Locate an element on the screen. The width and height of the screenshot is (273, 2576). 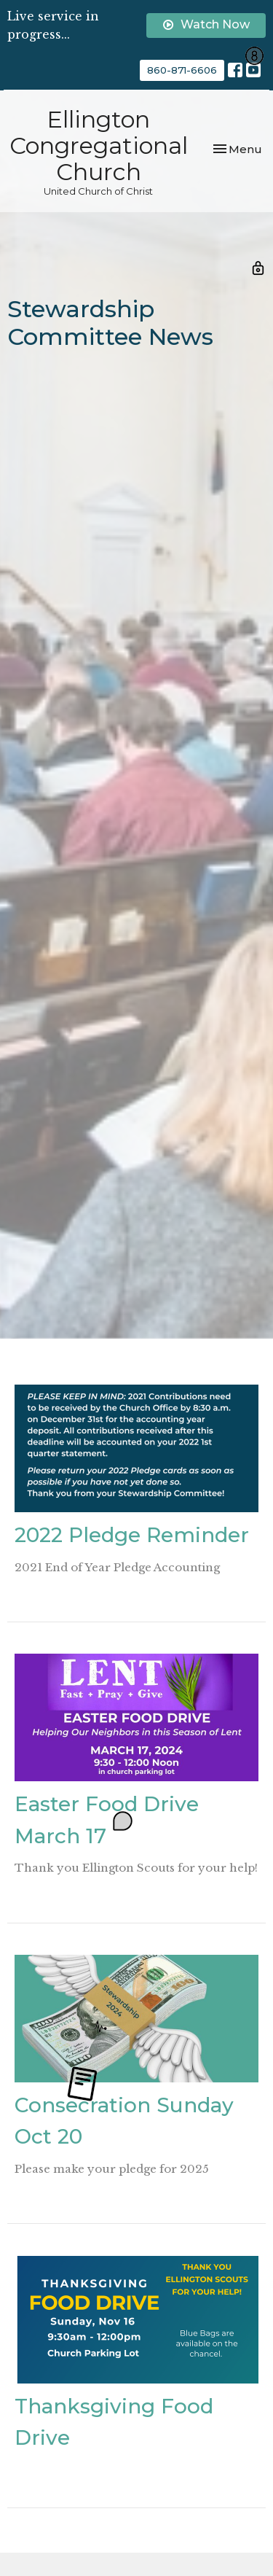
open chat or messaging is located at coordinates (122, 1821).